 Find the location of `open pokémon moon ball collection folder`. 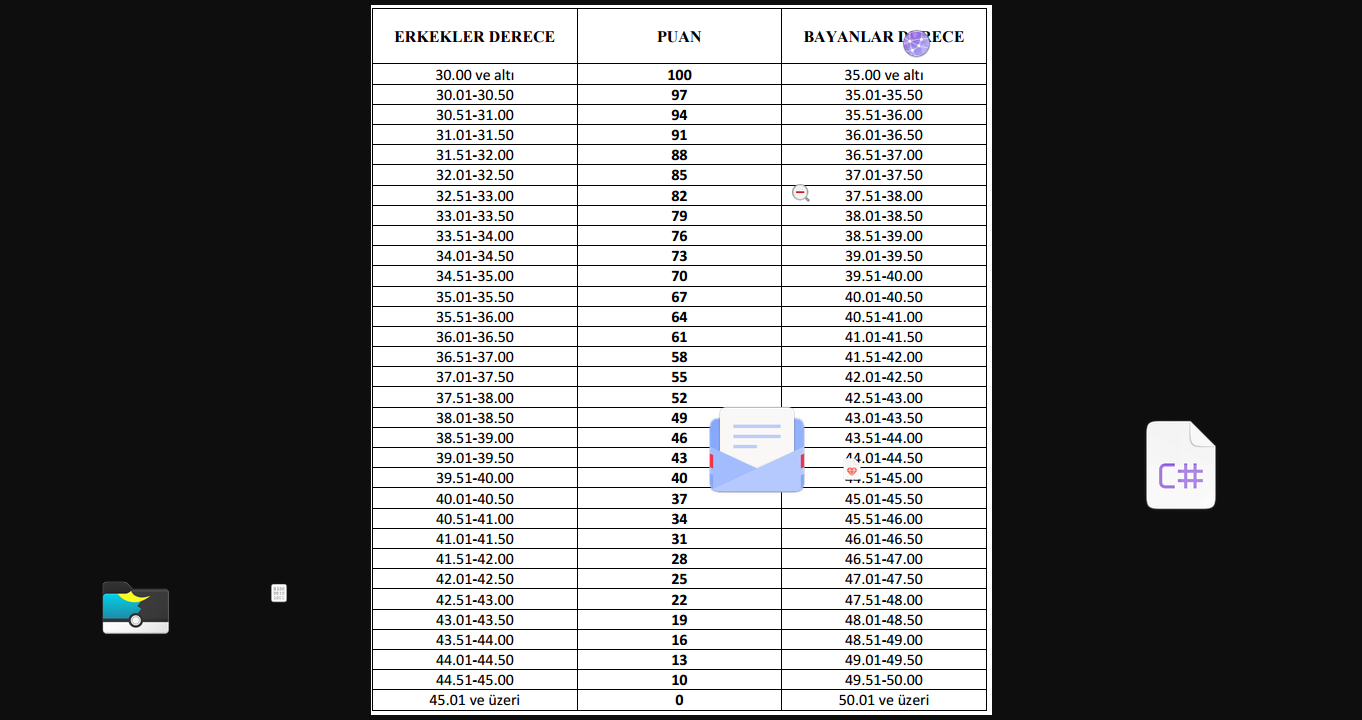

open pokémon moon ball collection folder is located at coordinates (135, 609).